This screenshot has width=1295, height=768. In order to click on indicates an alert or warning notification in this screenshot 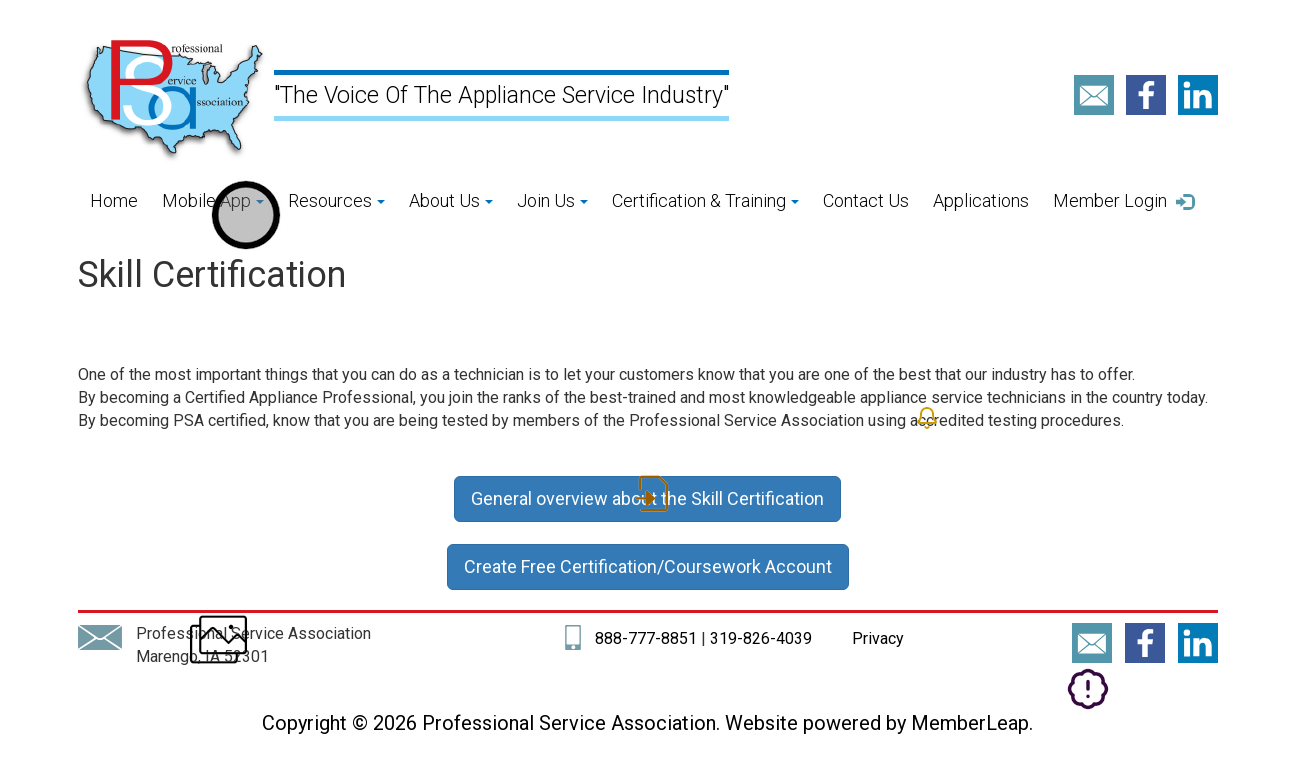, I will do `click(1088, 689)`.